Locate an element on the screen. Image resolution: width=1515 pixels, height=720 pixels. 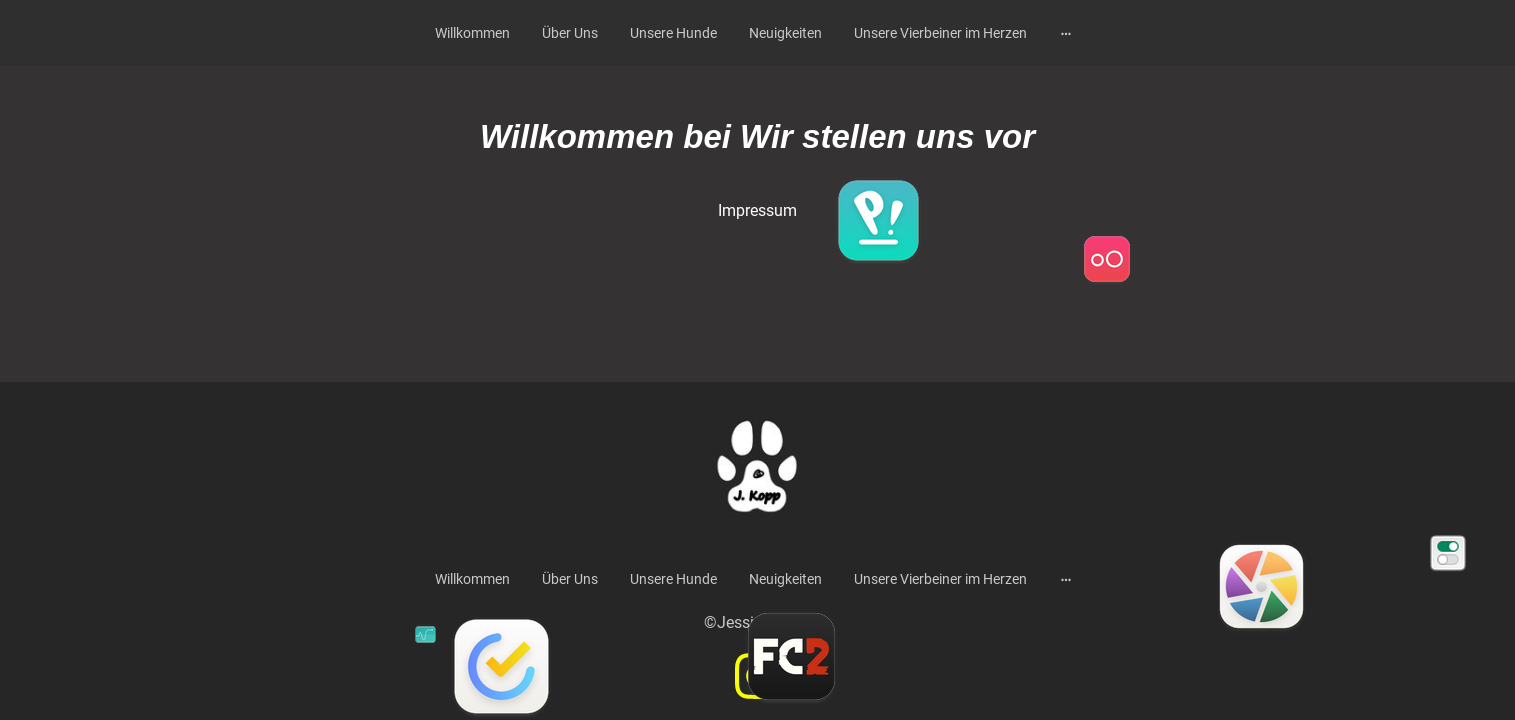
launch far cry 2 game is located at coordinates (791, 656).